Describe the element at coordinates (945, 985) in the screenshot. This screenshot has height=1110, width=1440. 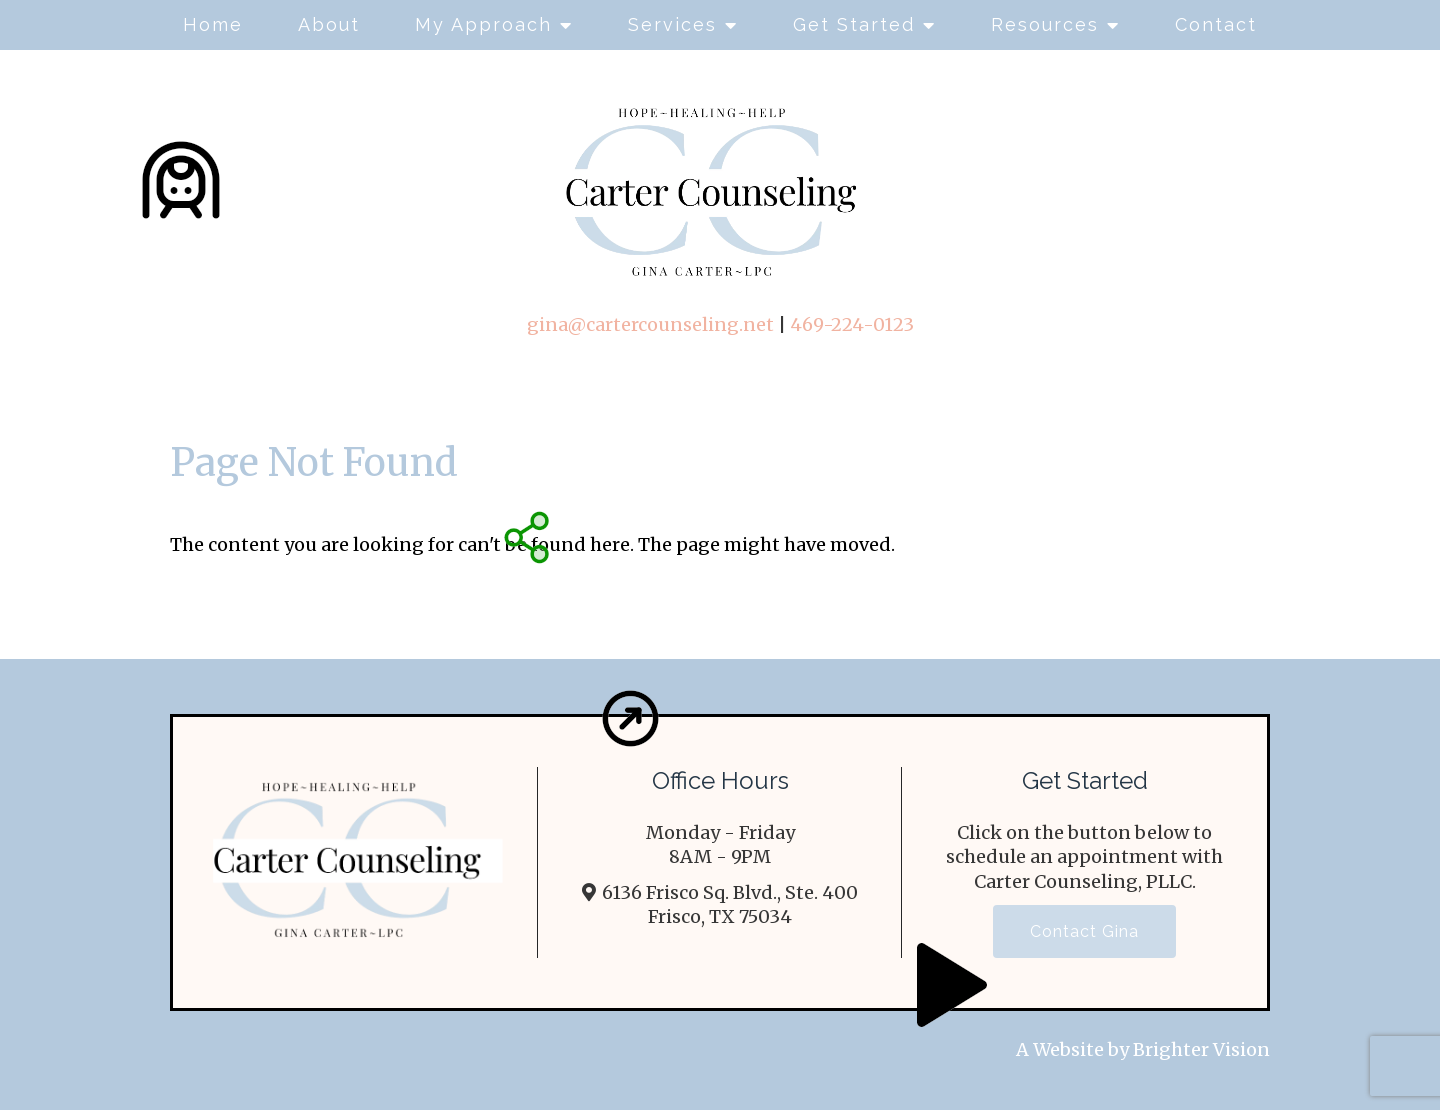
I see `play media content` at that location.